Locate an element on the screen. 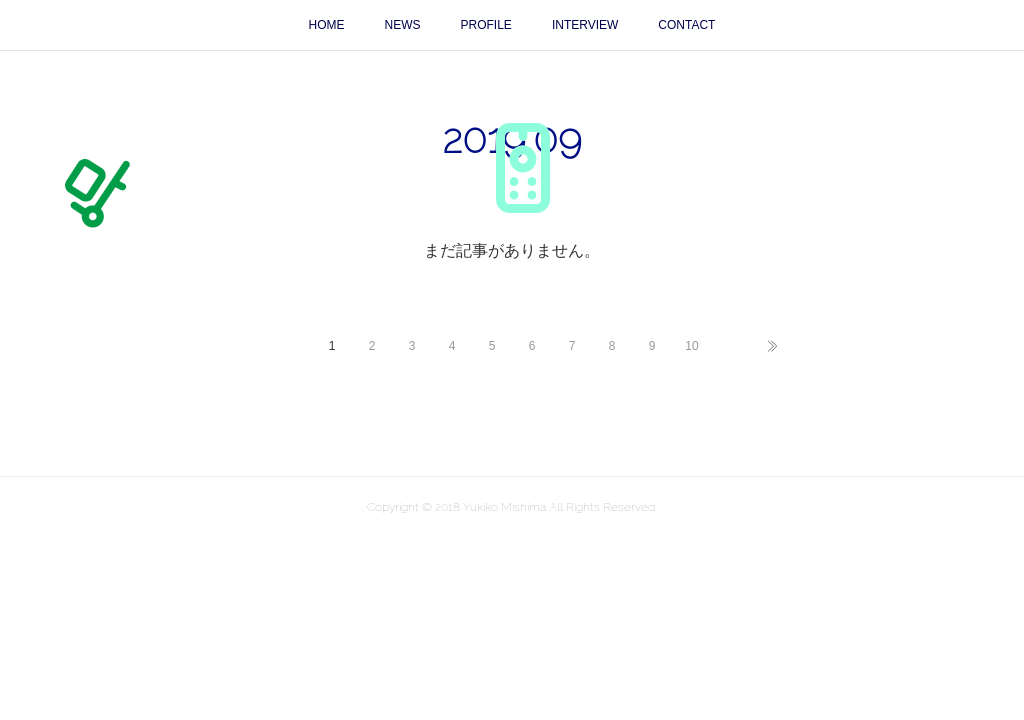  view your shopping cart is located at coordinates (96, 190).